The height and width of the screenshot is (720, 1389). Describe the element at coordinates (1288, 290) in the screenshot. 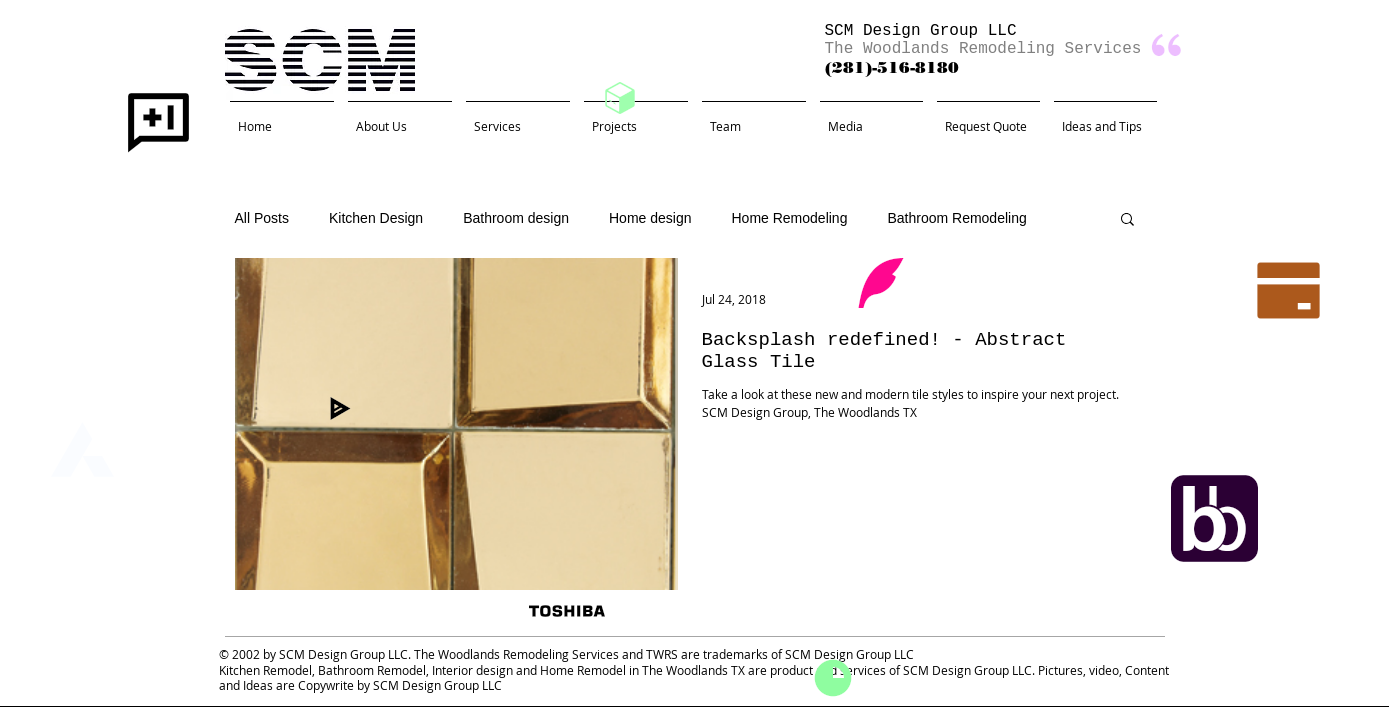

I see `access payment methods` at that location.